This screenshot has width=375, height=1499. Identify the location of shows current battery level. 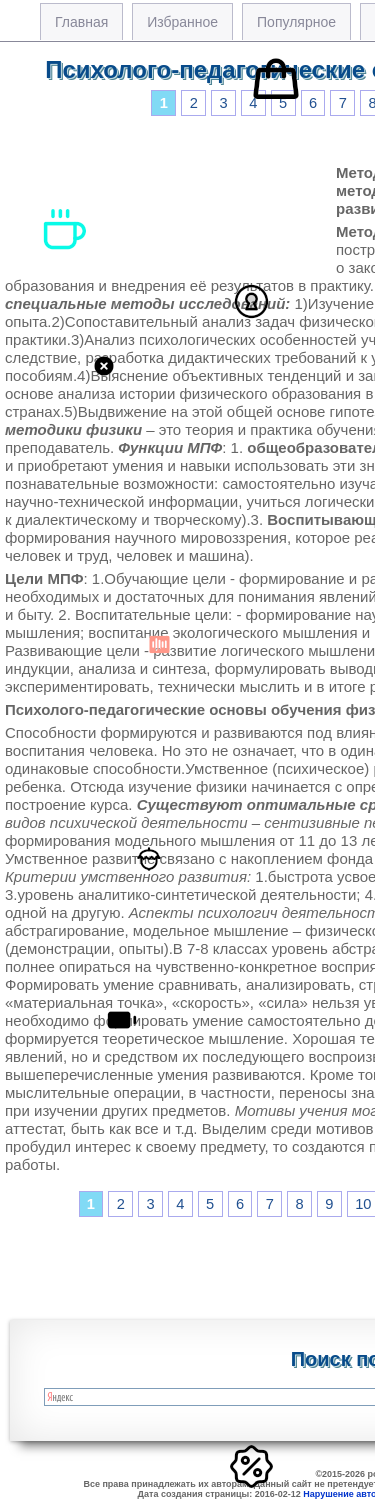
(122, 1020).